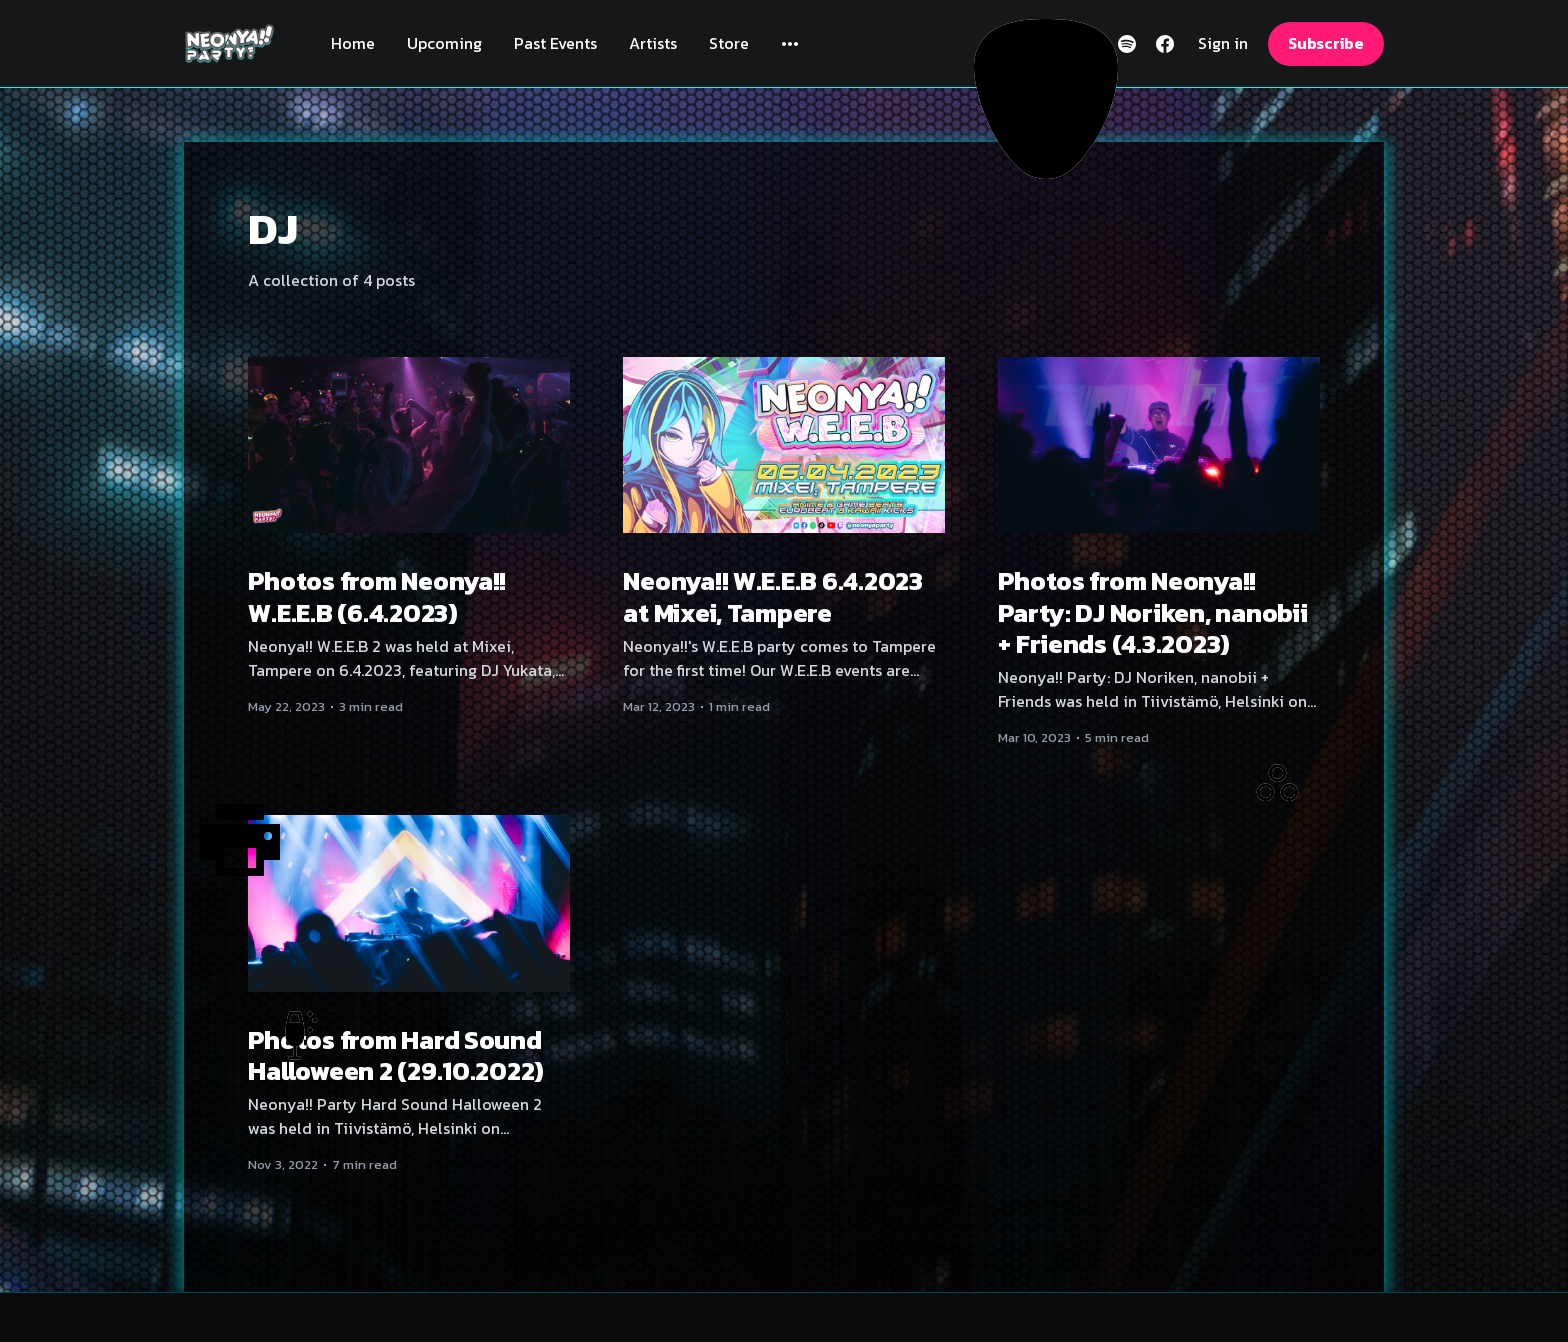 The width and height of the screenshot is (1568, 1342). What do you see at coordinates (240, 840) in the screenshot?
I see `print current document or page` at bounding box center [240, 840].